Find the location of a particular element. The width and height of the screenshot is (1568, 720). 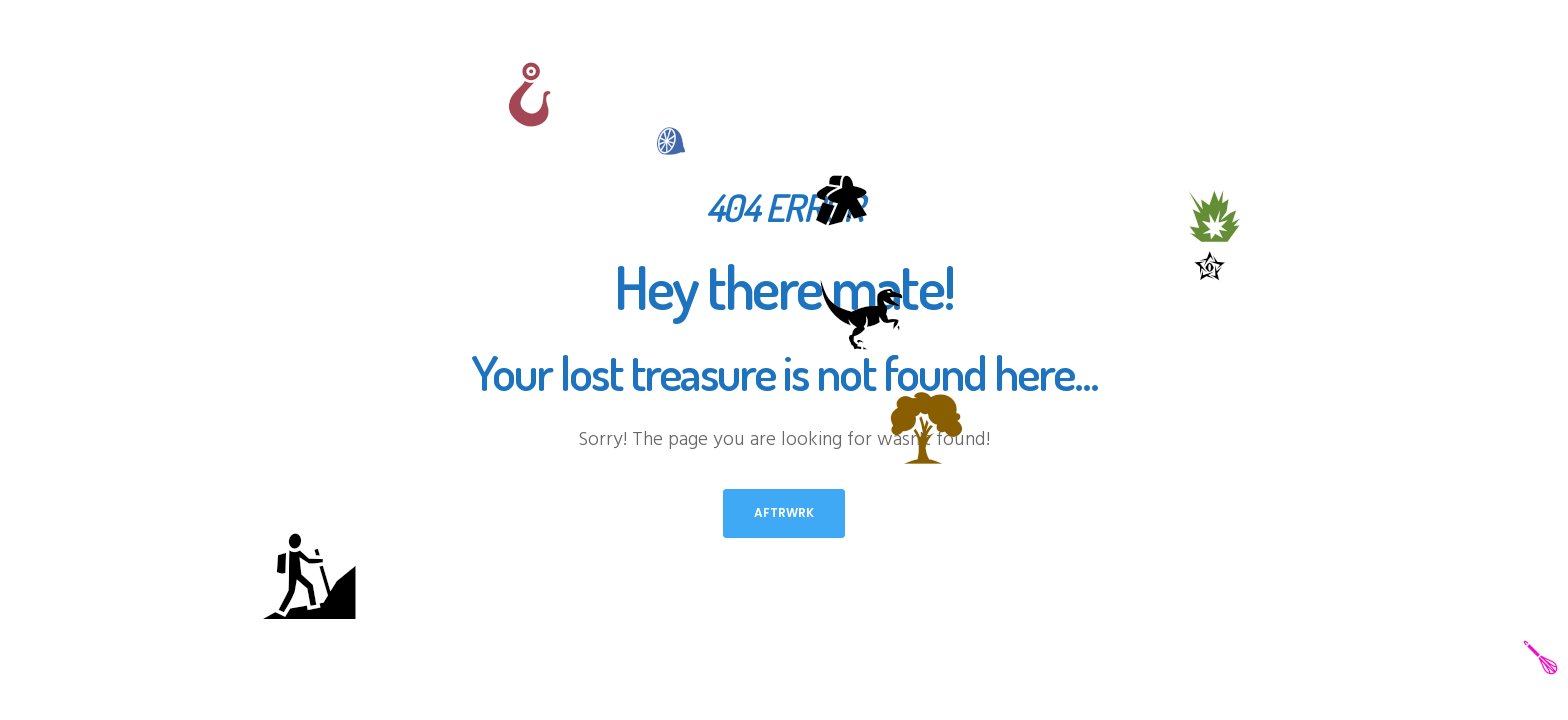

access board game or tabletop gaming features is located at coordinates (841, 200).